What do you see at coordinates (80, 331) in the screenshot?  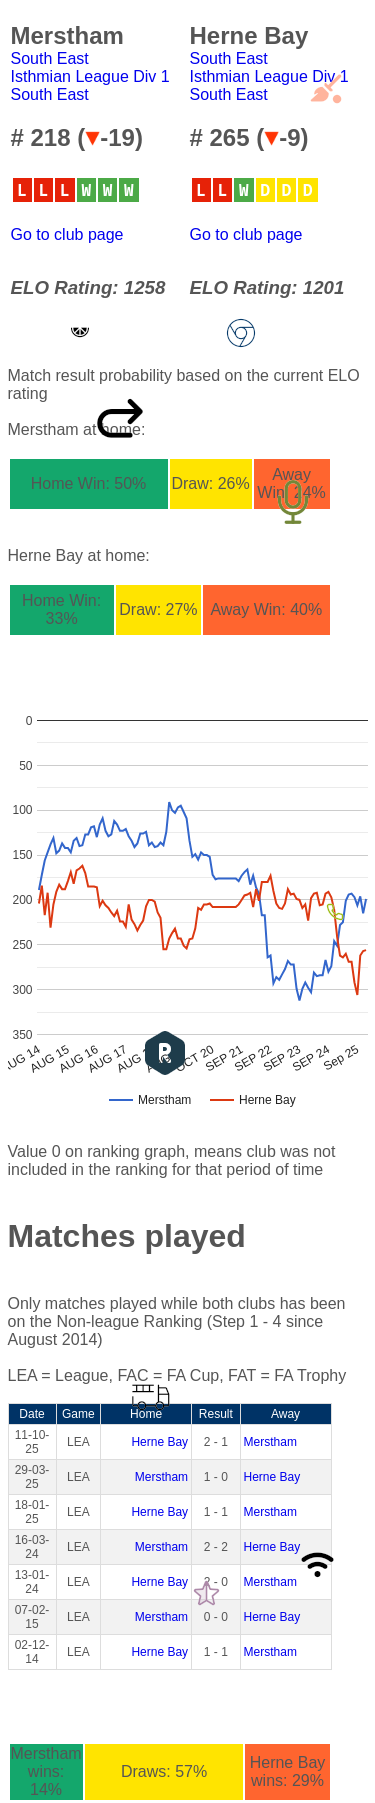 I see `indicates citrus or fruit-related content` at bounding box center [80, 331].